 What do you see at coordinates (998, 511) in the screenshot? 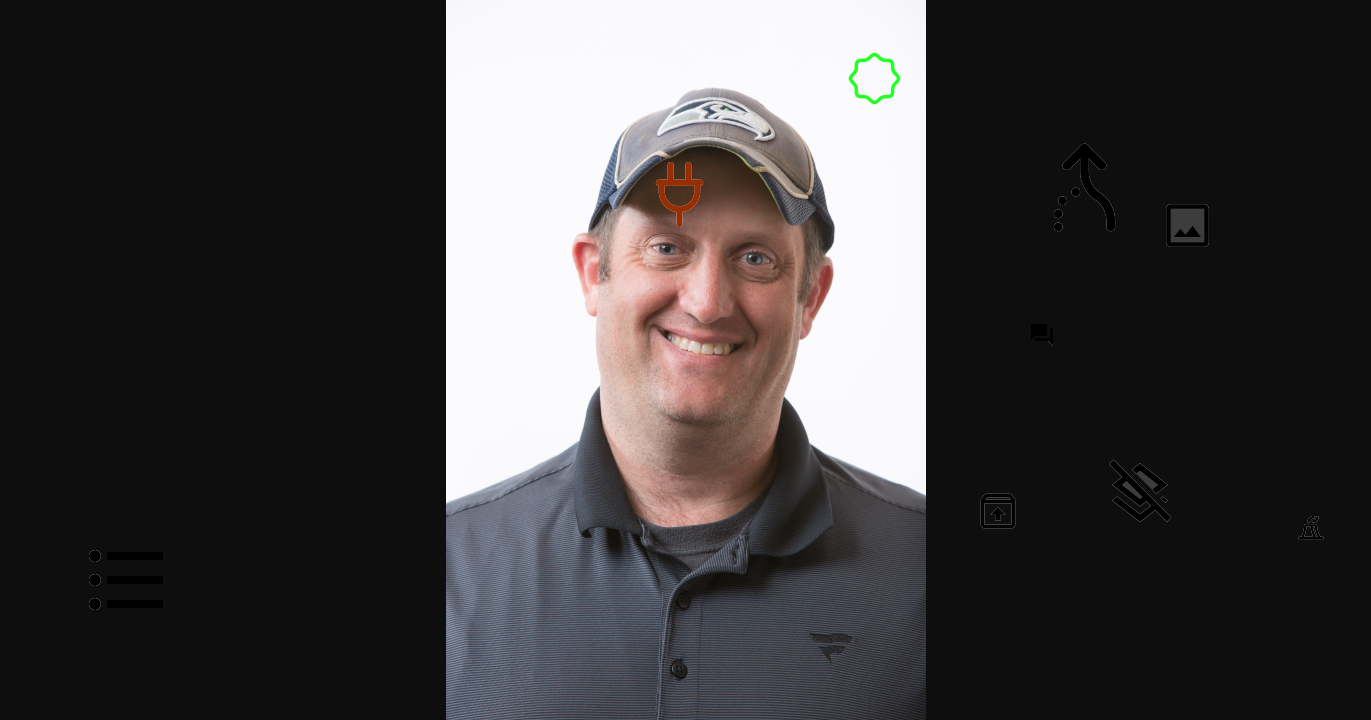
I see `unarchive or restore an item` at bounding box center [998, 511].